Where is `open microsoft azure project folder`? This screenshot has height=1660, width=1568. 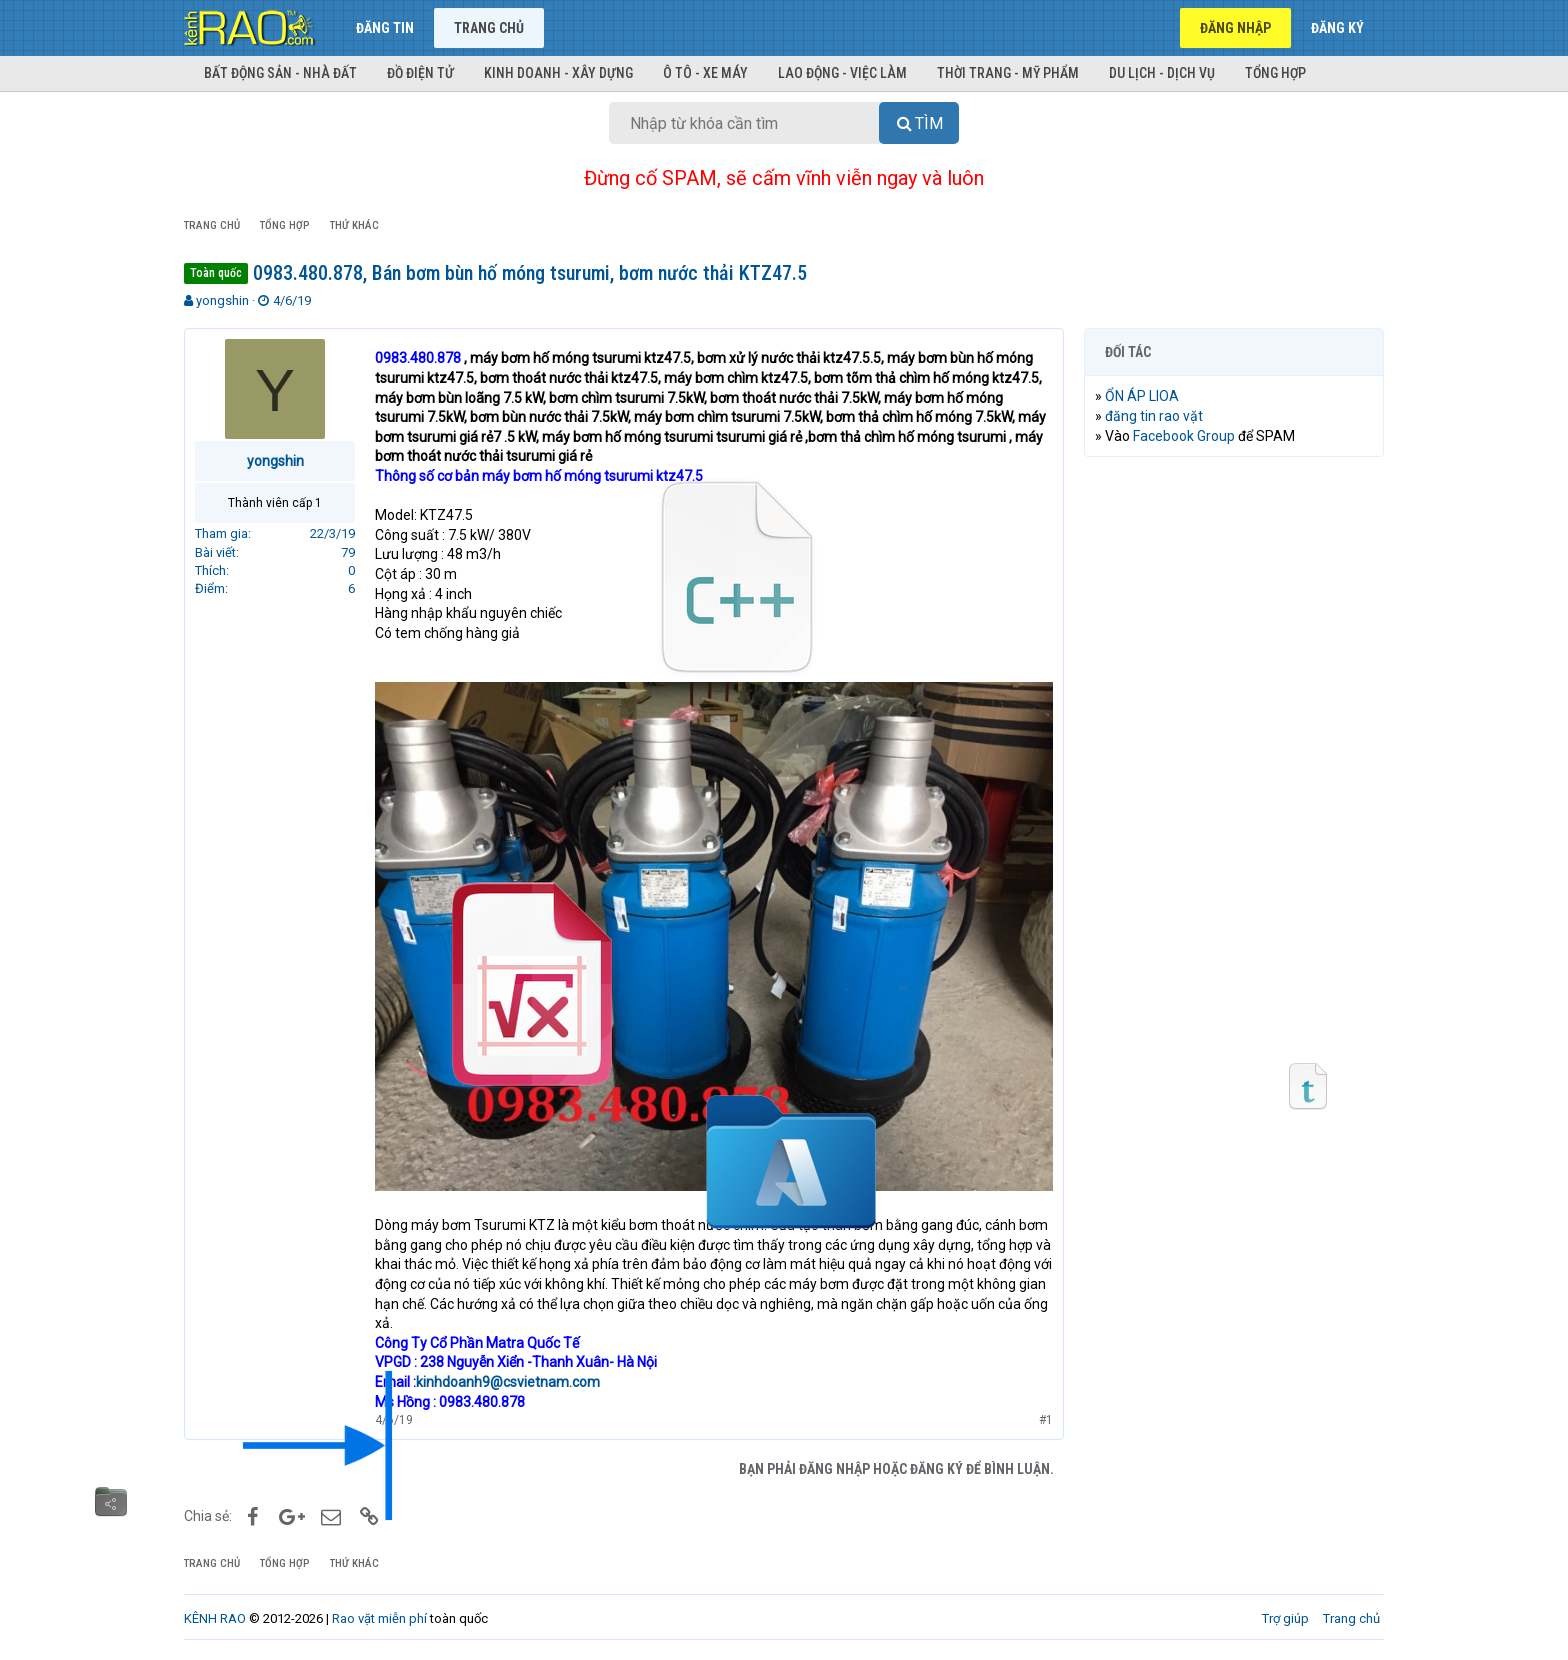 open microsoft azure project folder is located at coordinates (790, 1166).